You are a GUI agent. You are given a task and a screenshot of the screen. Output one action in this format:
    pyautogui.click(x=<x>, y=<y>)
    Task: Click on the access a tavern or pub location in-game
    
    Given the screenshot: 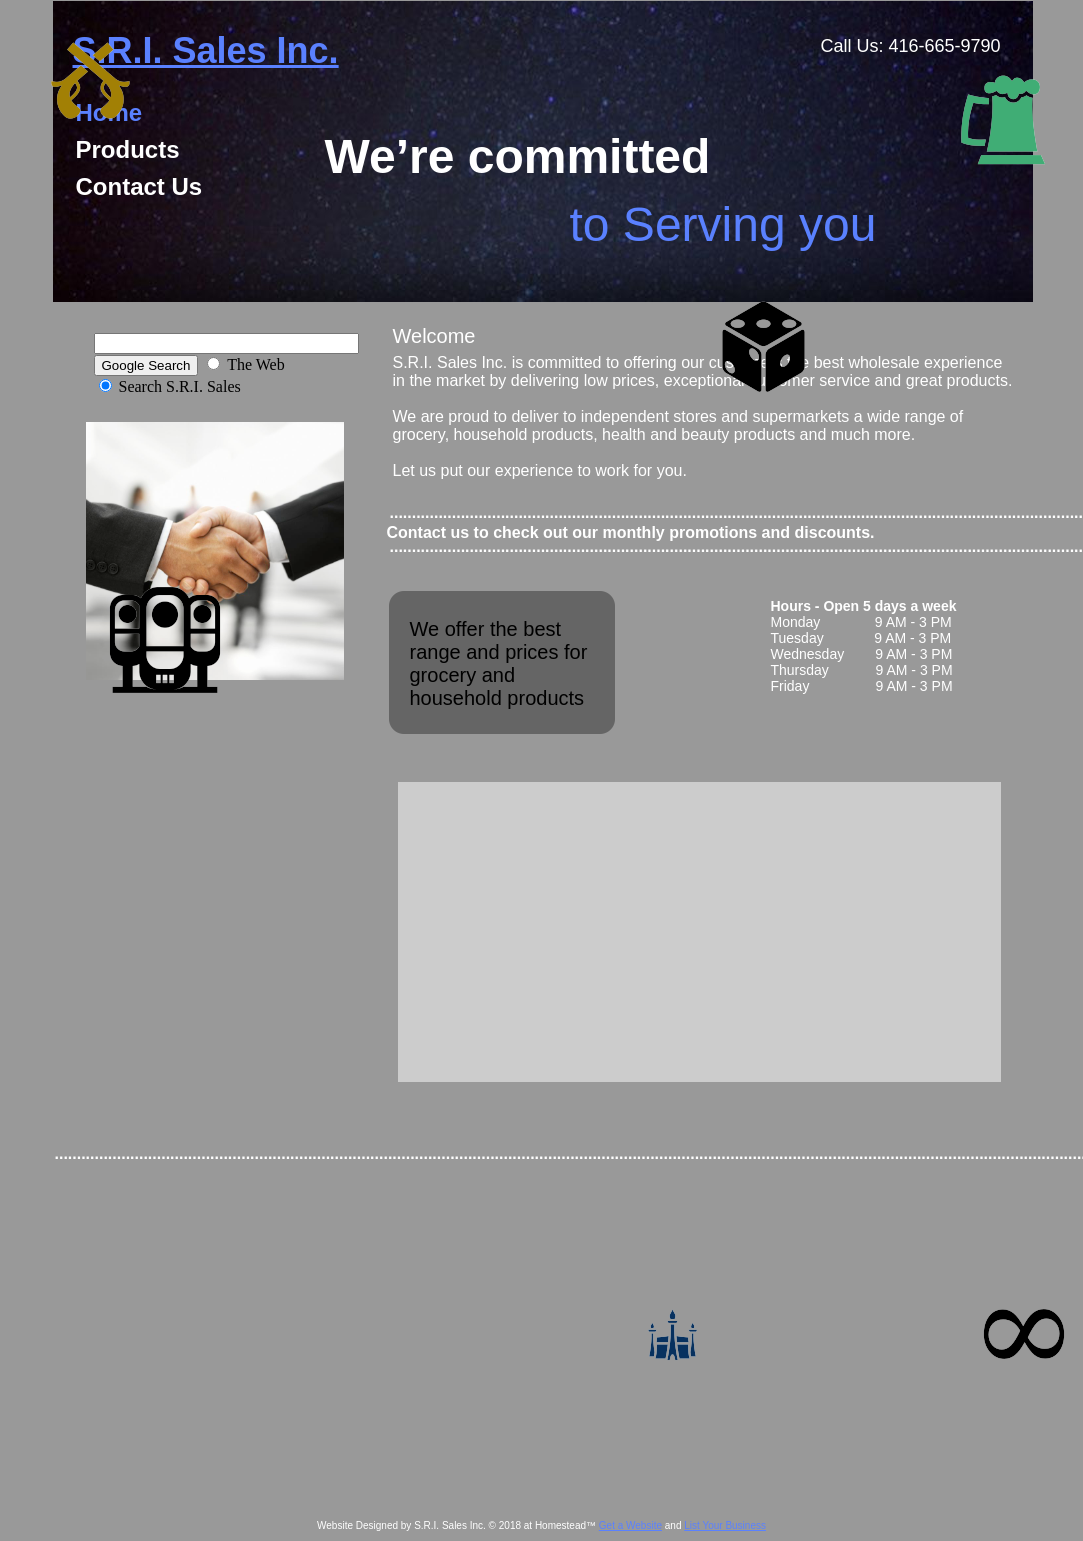 What is the action you would take?
    pyautogui.click(x=1004, y=120)
    